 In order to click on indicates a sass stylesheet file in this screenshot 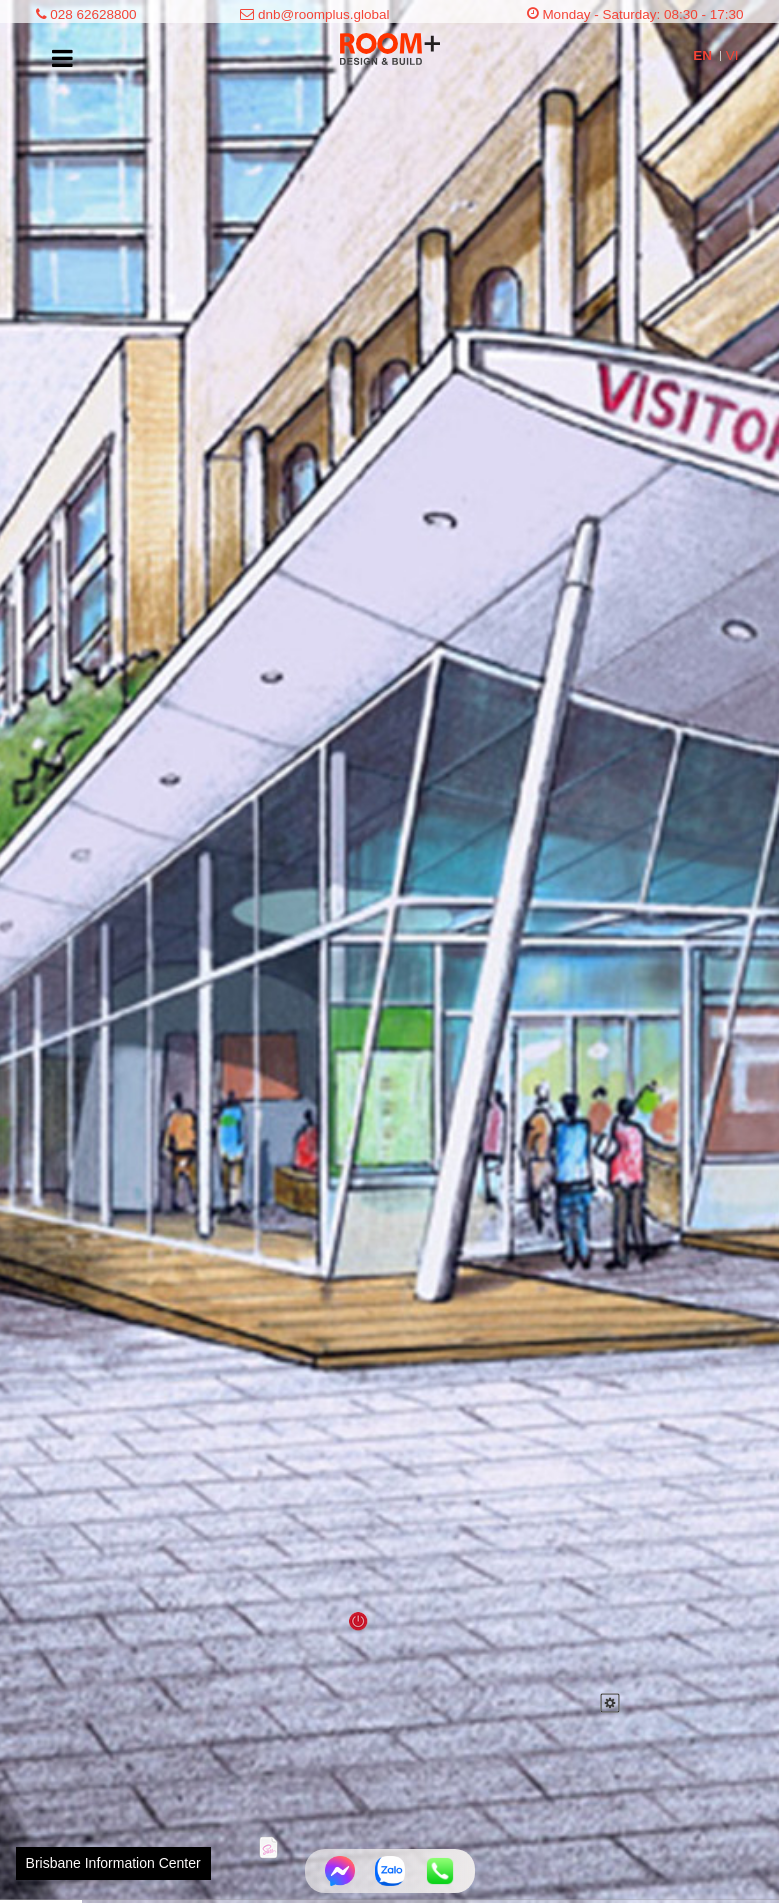, I will do `click(268, 1847)`.